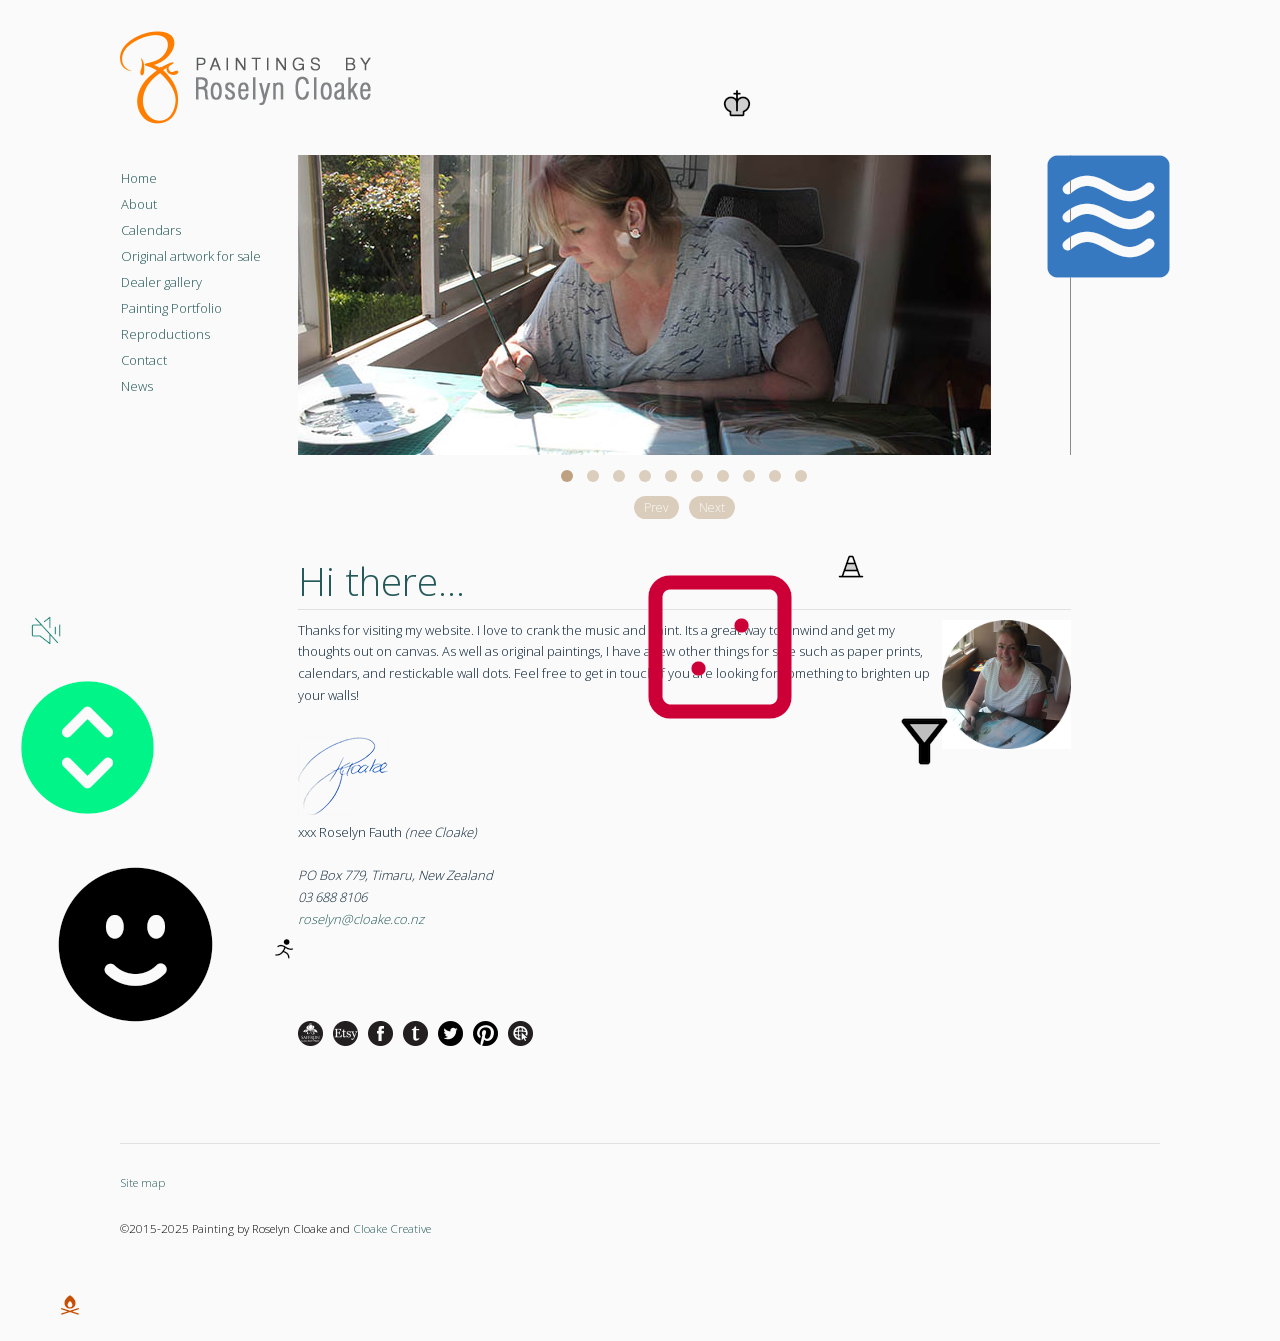 The height and width of the screenshot is (1341, 1280). Describe the element at coordinates (70, 1305) in the screenshot. I see `access outdoor or camping-related features` at that location.